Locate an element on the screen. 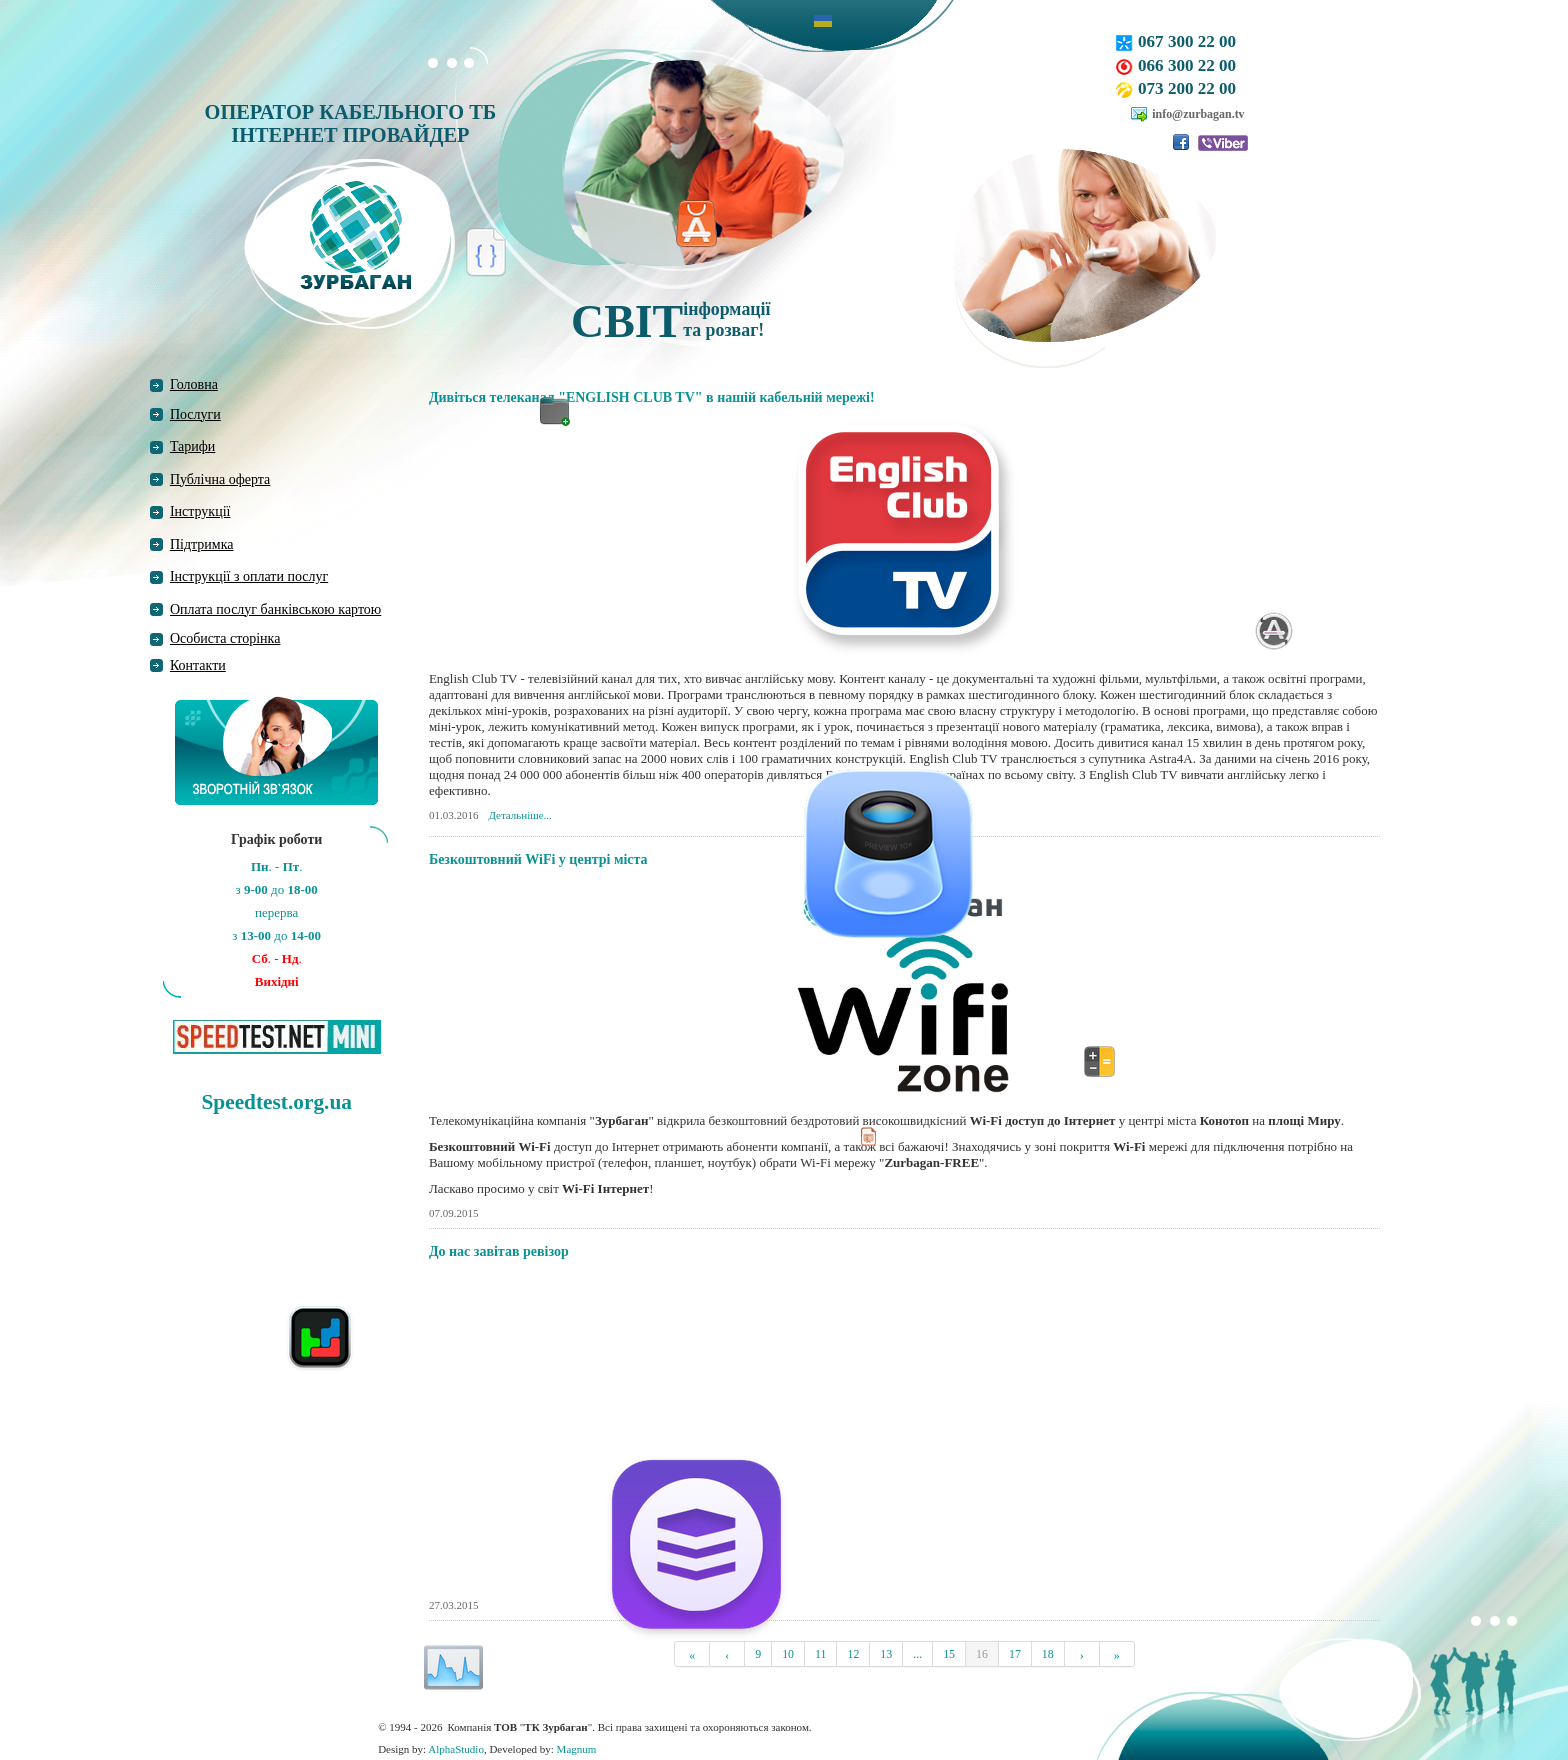 The image size is (1568, 1760). a CSS stylesheet file is located at coordinates (486, 252).